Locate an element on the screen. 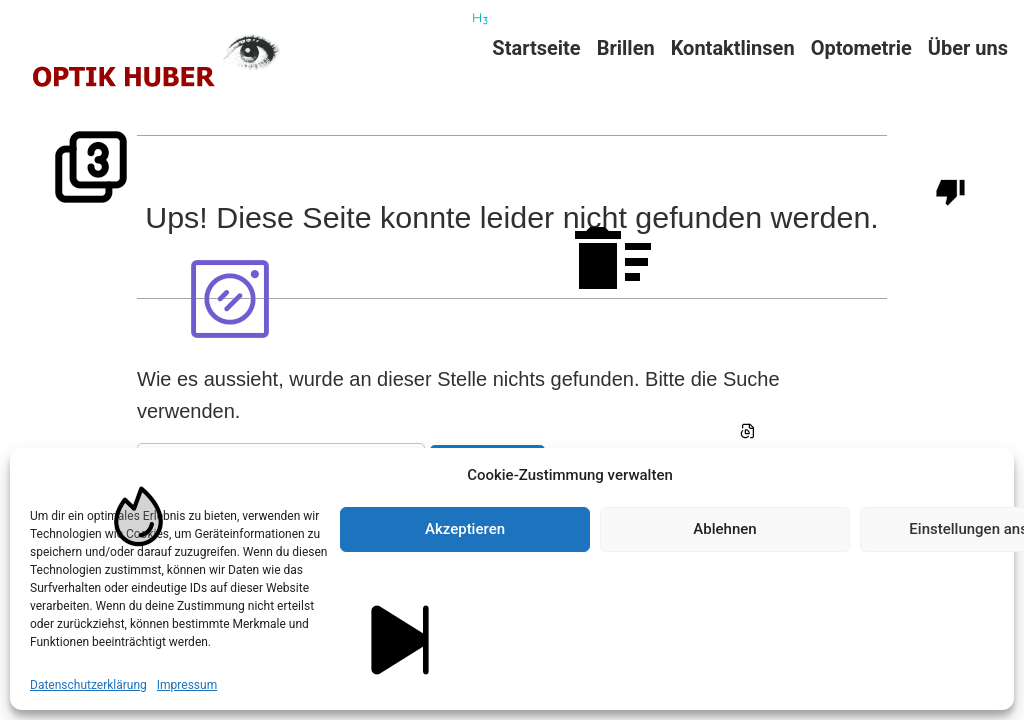 The image size is (1024, 720). delete all selected items is located at coordinates (613, 258).